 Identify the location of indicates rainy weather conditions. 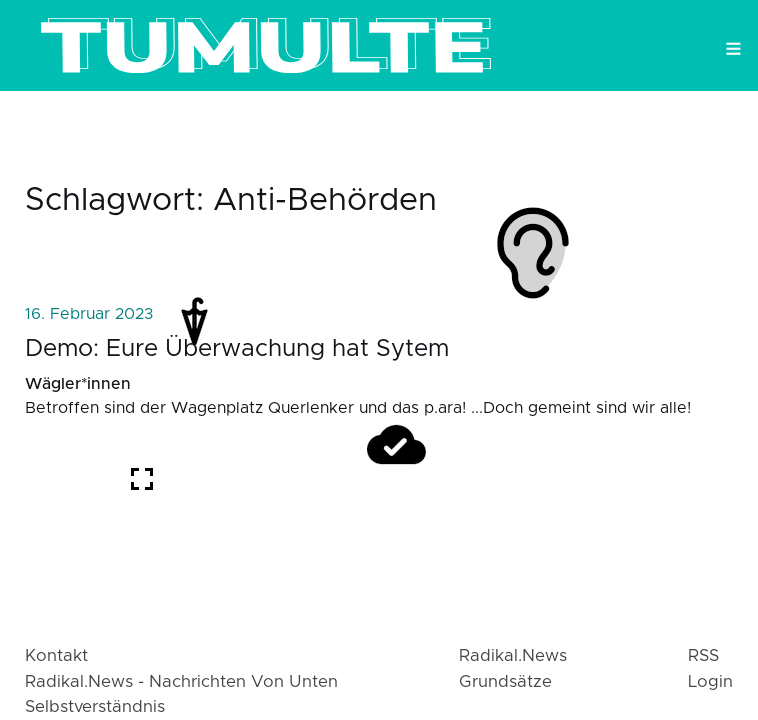
(194, 322).